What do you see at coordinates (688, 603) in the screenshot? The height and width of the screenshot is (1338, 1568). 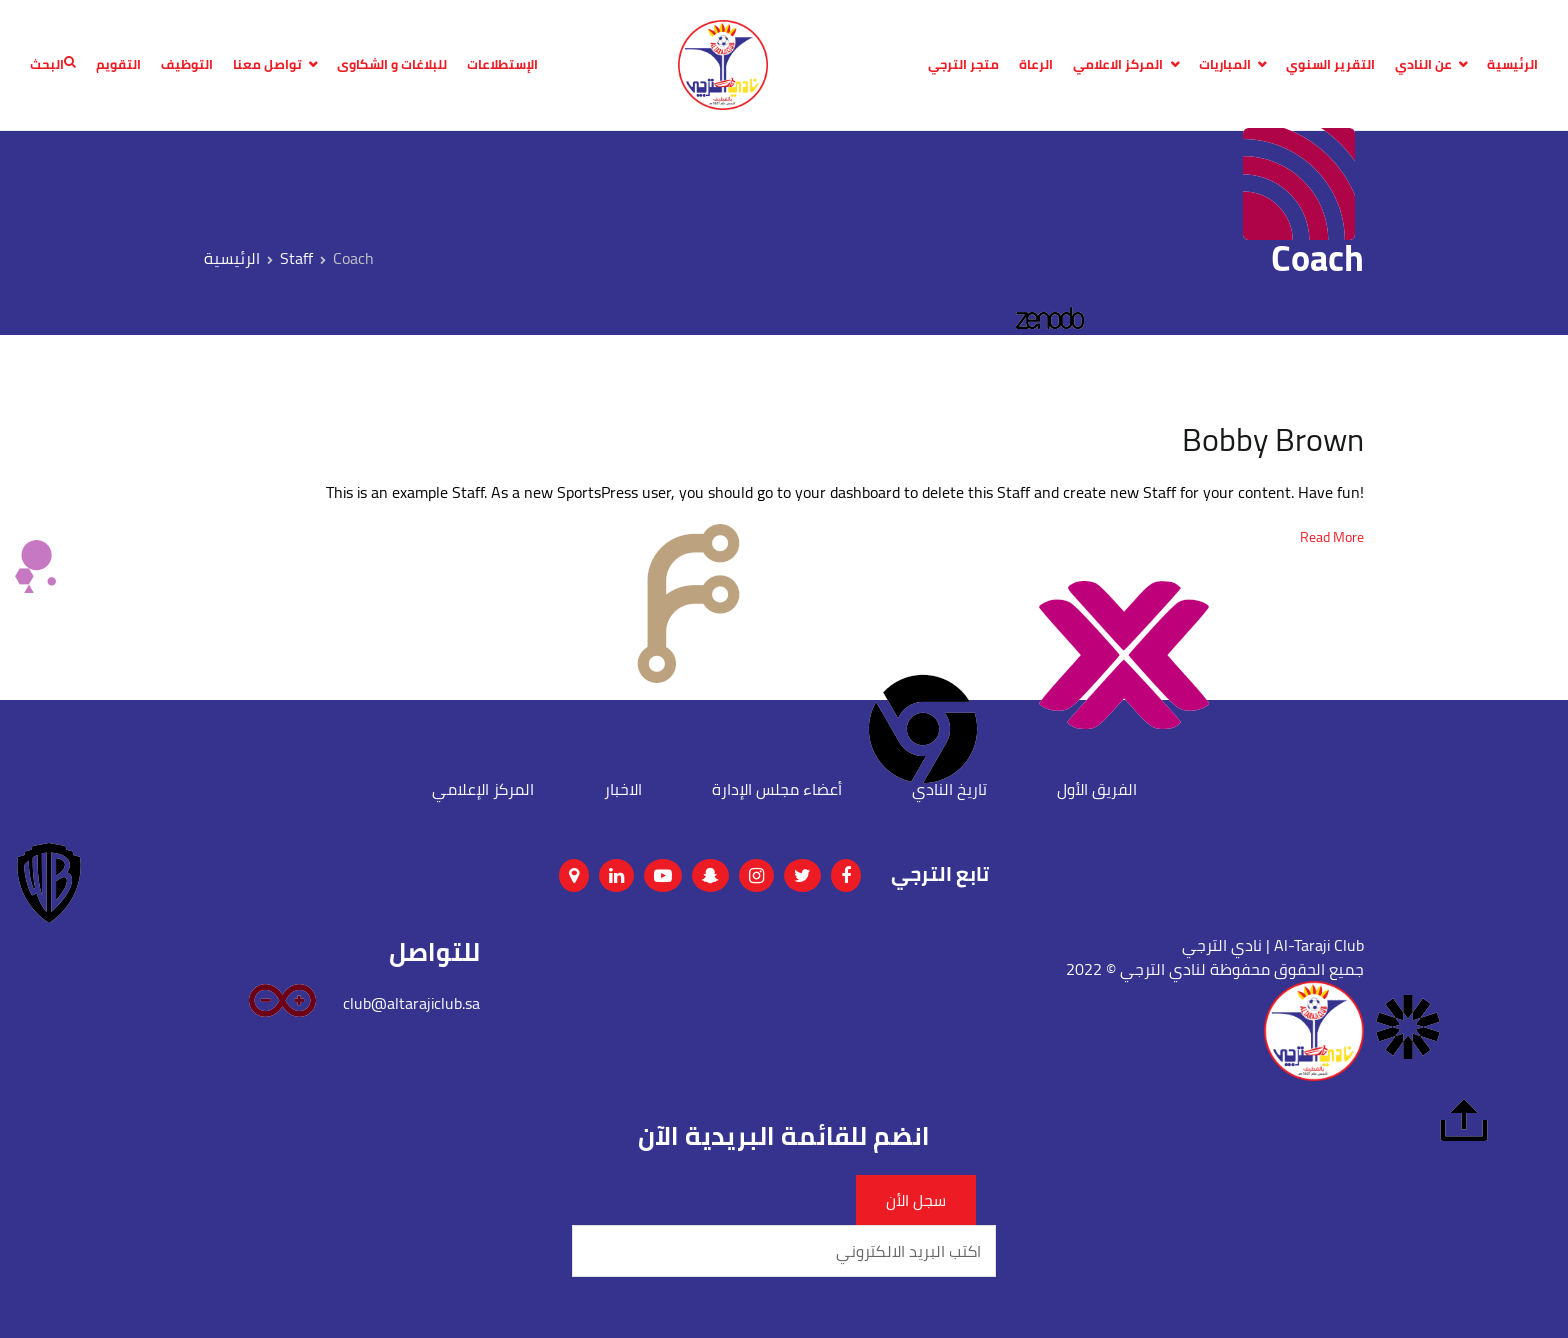 I see `open forgejo git repository` at bounding box center [688, 603].